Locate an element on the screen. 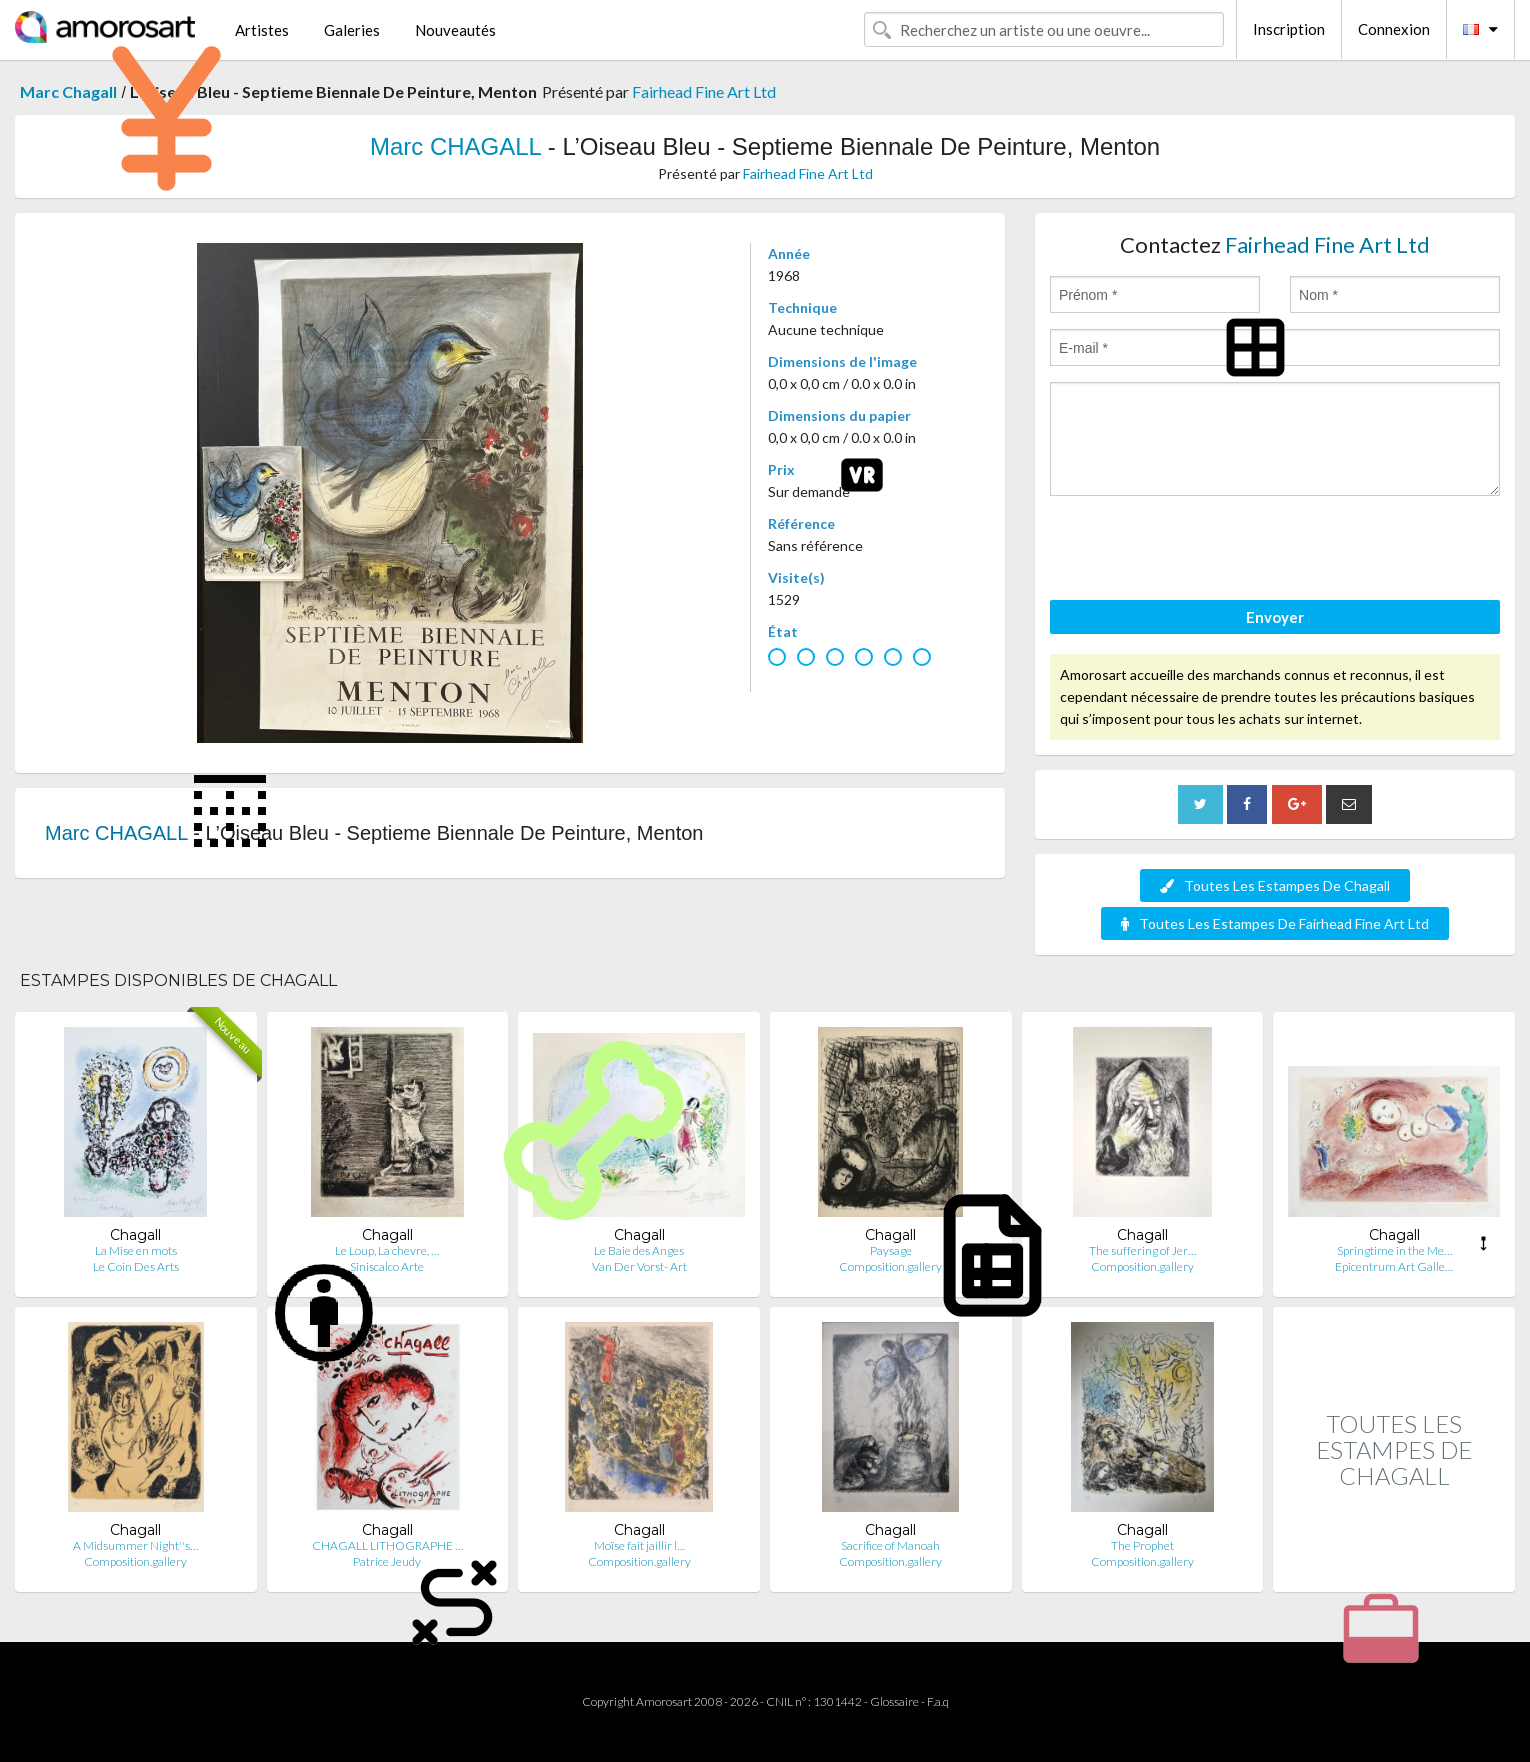 The width and height of the screenshot is (1530, 1762). switch to grid view is located at coordinates (1255, 347).